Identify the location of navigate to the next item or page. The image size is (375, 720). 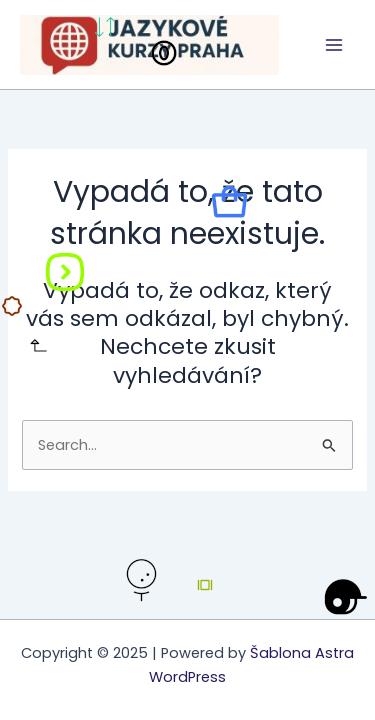
(65, 272).